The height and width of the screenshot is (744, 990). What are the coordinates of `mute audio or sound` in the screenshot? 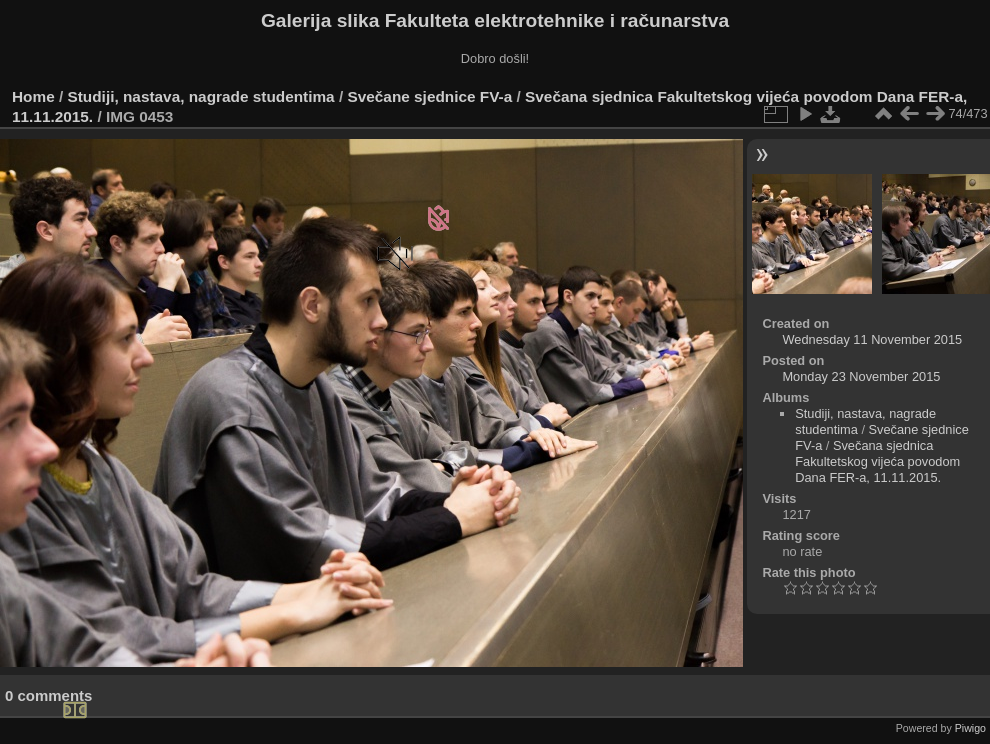 It's located at (394, 253).